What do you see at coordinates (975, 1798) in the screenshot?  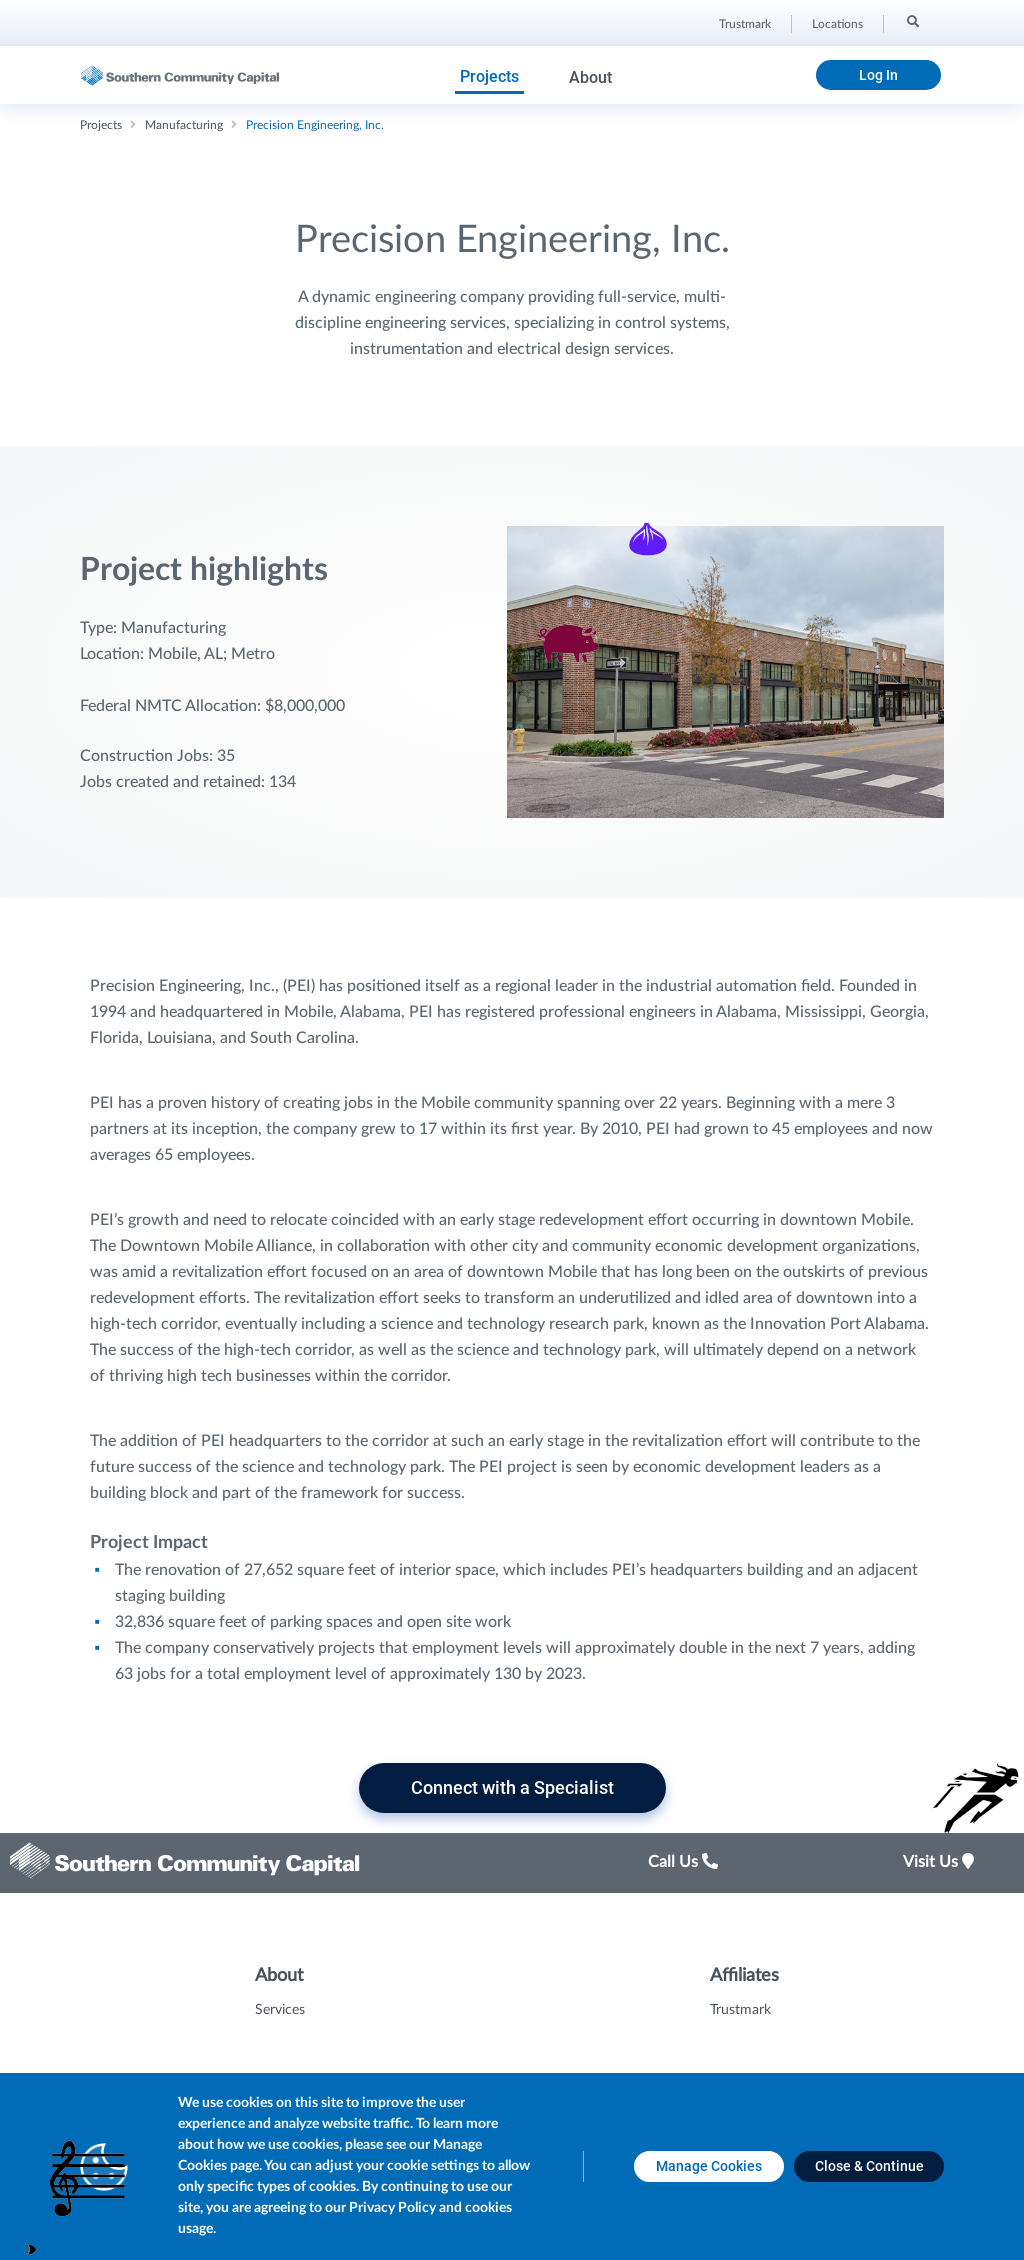 I see `indicates a speed or agility-based game mode` at bounding box center [975, 1798].